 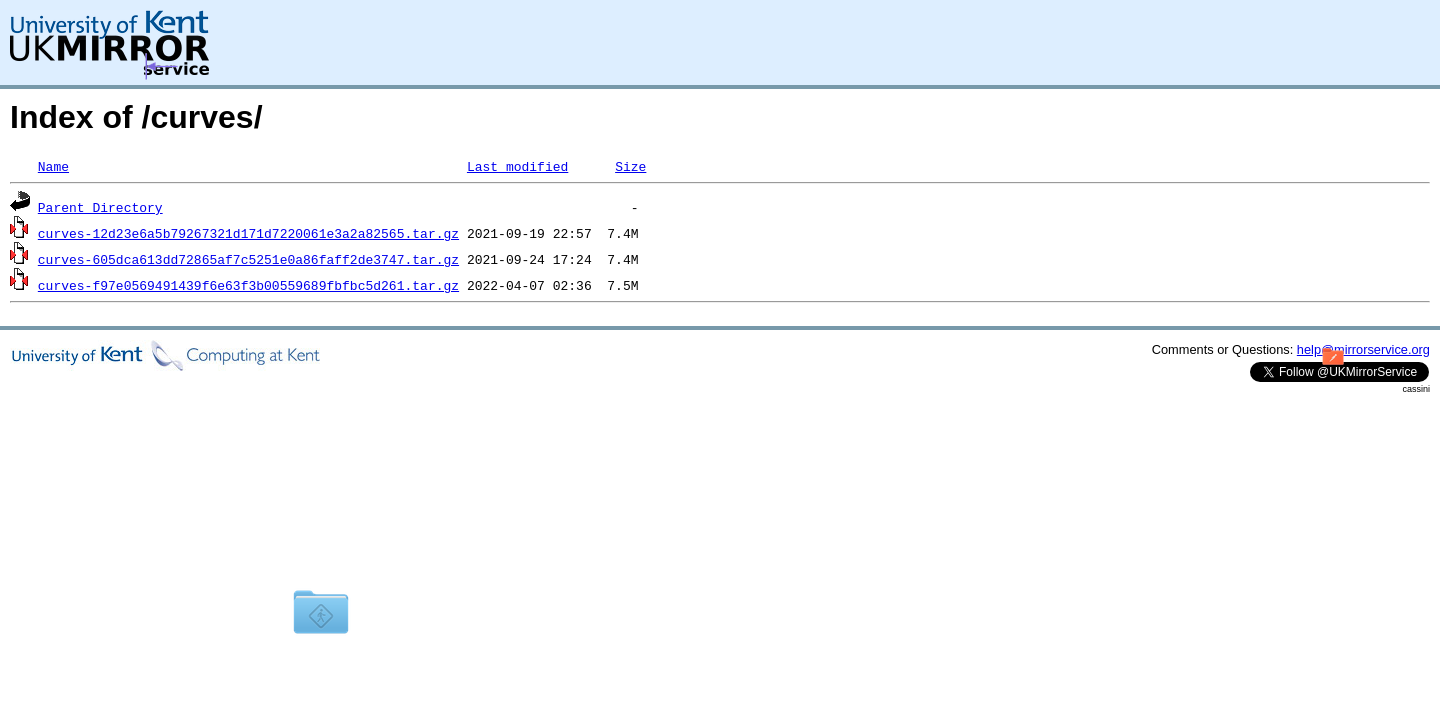 I want to click on access your public folder, so click(x=321, y=612).